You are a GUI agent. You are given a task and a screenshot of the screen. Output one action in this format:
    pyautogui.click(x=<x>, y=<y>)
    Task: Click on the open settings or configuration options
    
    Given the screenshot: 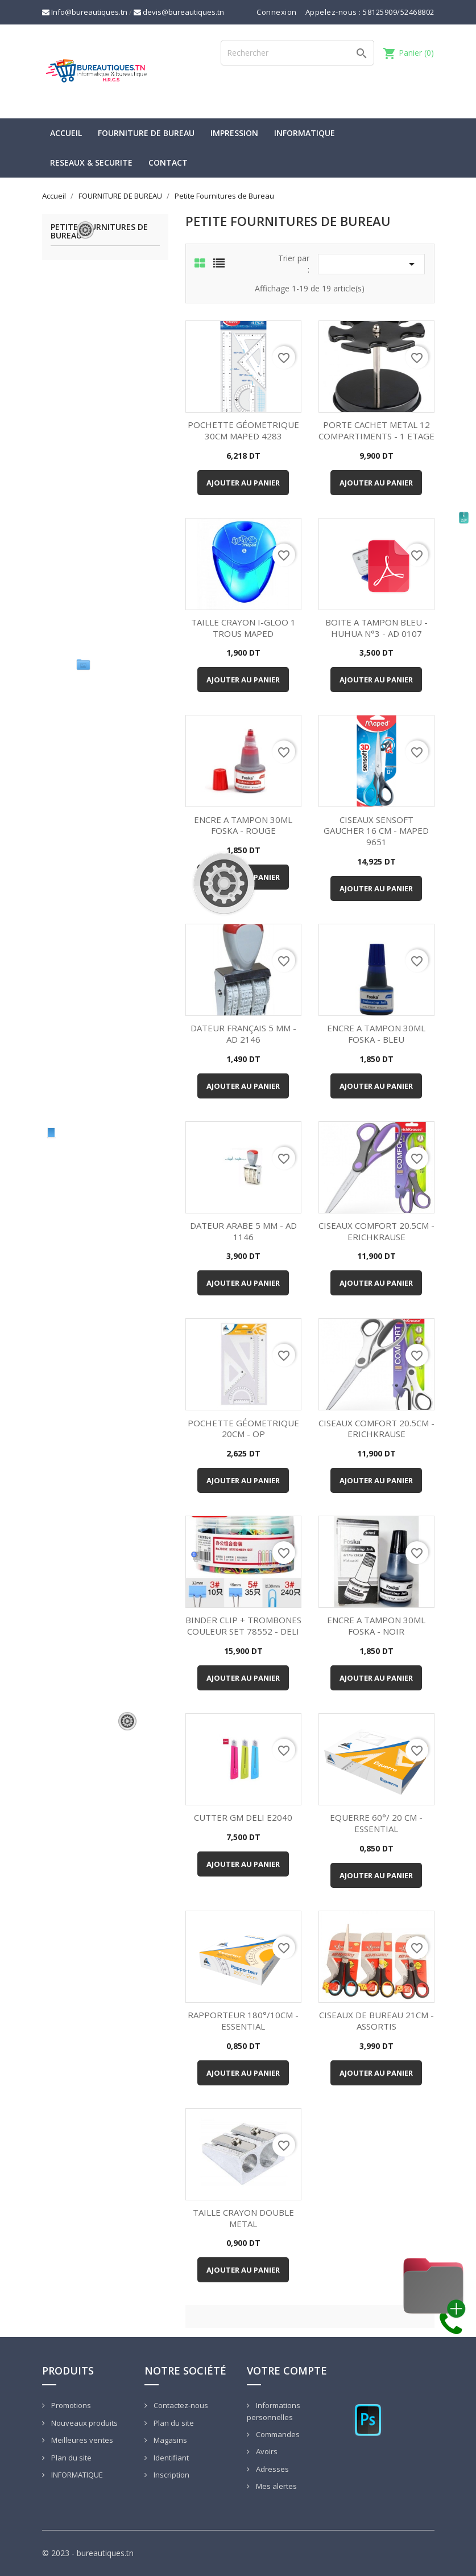 What is the action you would take?
    pyautogui.click(x=85, y=230)
    